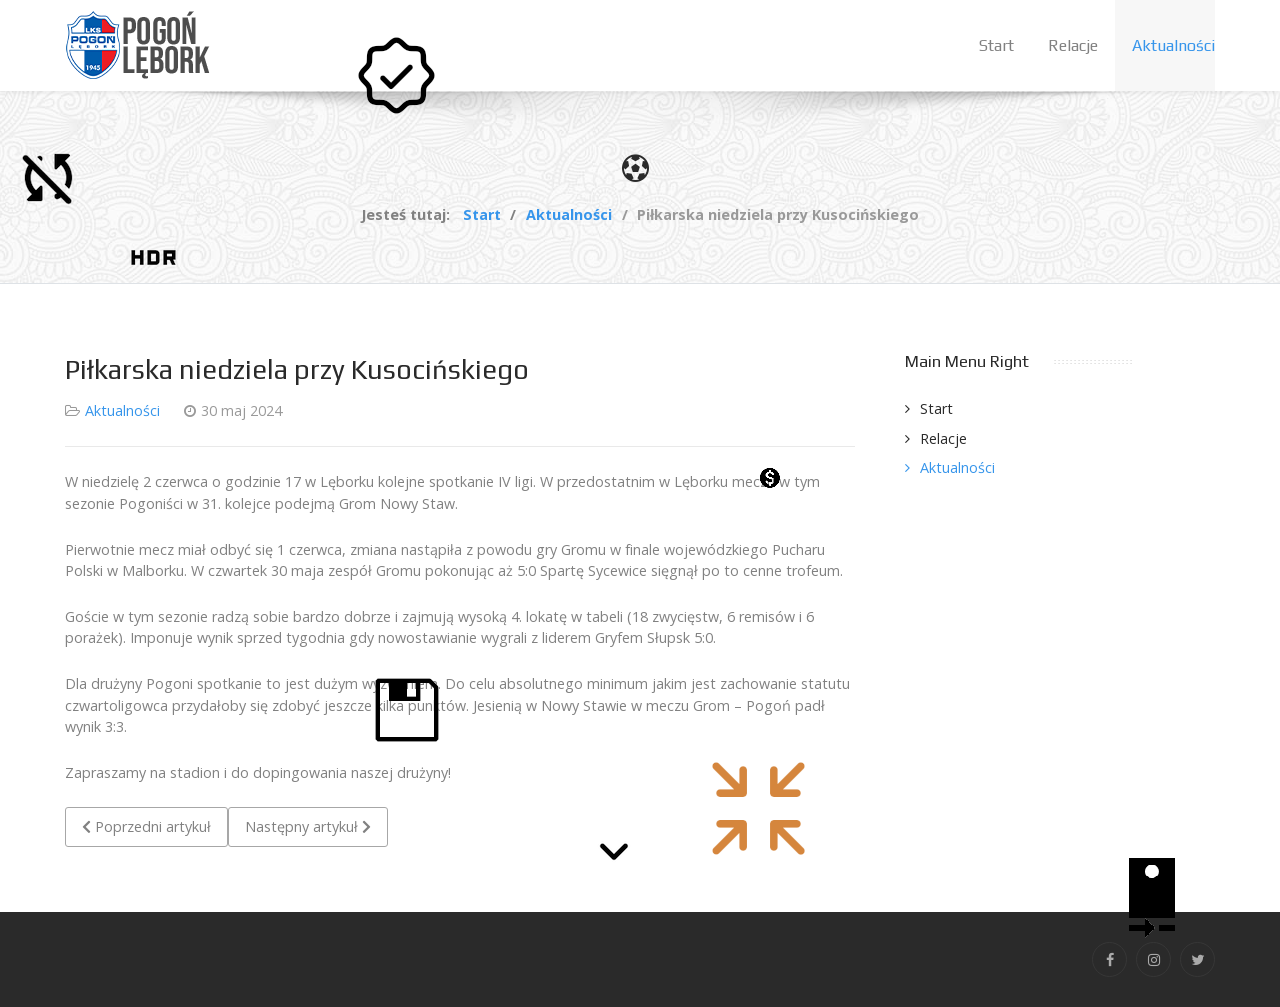  I want to click on sync is disabled or turned off, so click(48, 177).